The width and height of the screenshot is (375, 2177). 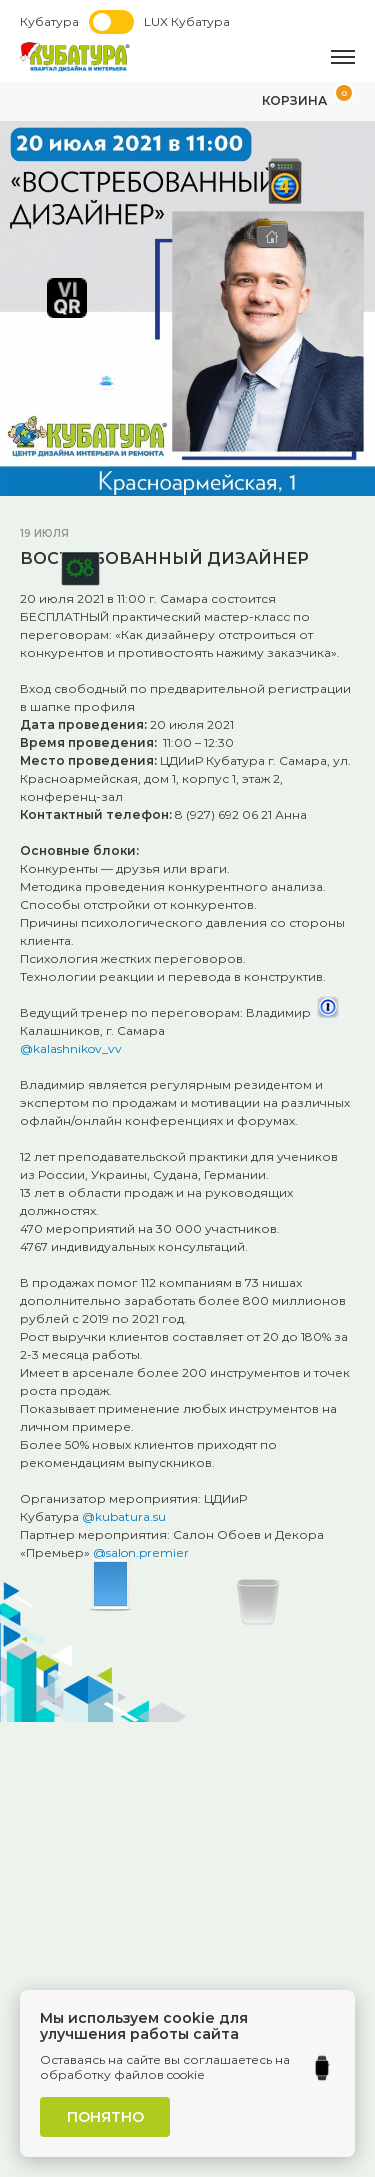 What do you see at coordinates (322, 2068) in the screenshot?
I see `manage your paired Apple Watch` at bounding box center [322, 2068].